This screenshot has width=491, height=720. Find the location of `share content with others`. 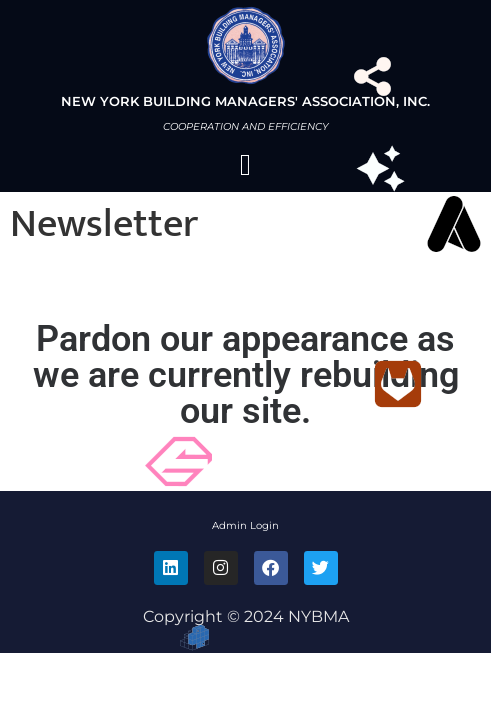

share content with others is located at coordinates (373, 76).